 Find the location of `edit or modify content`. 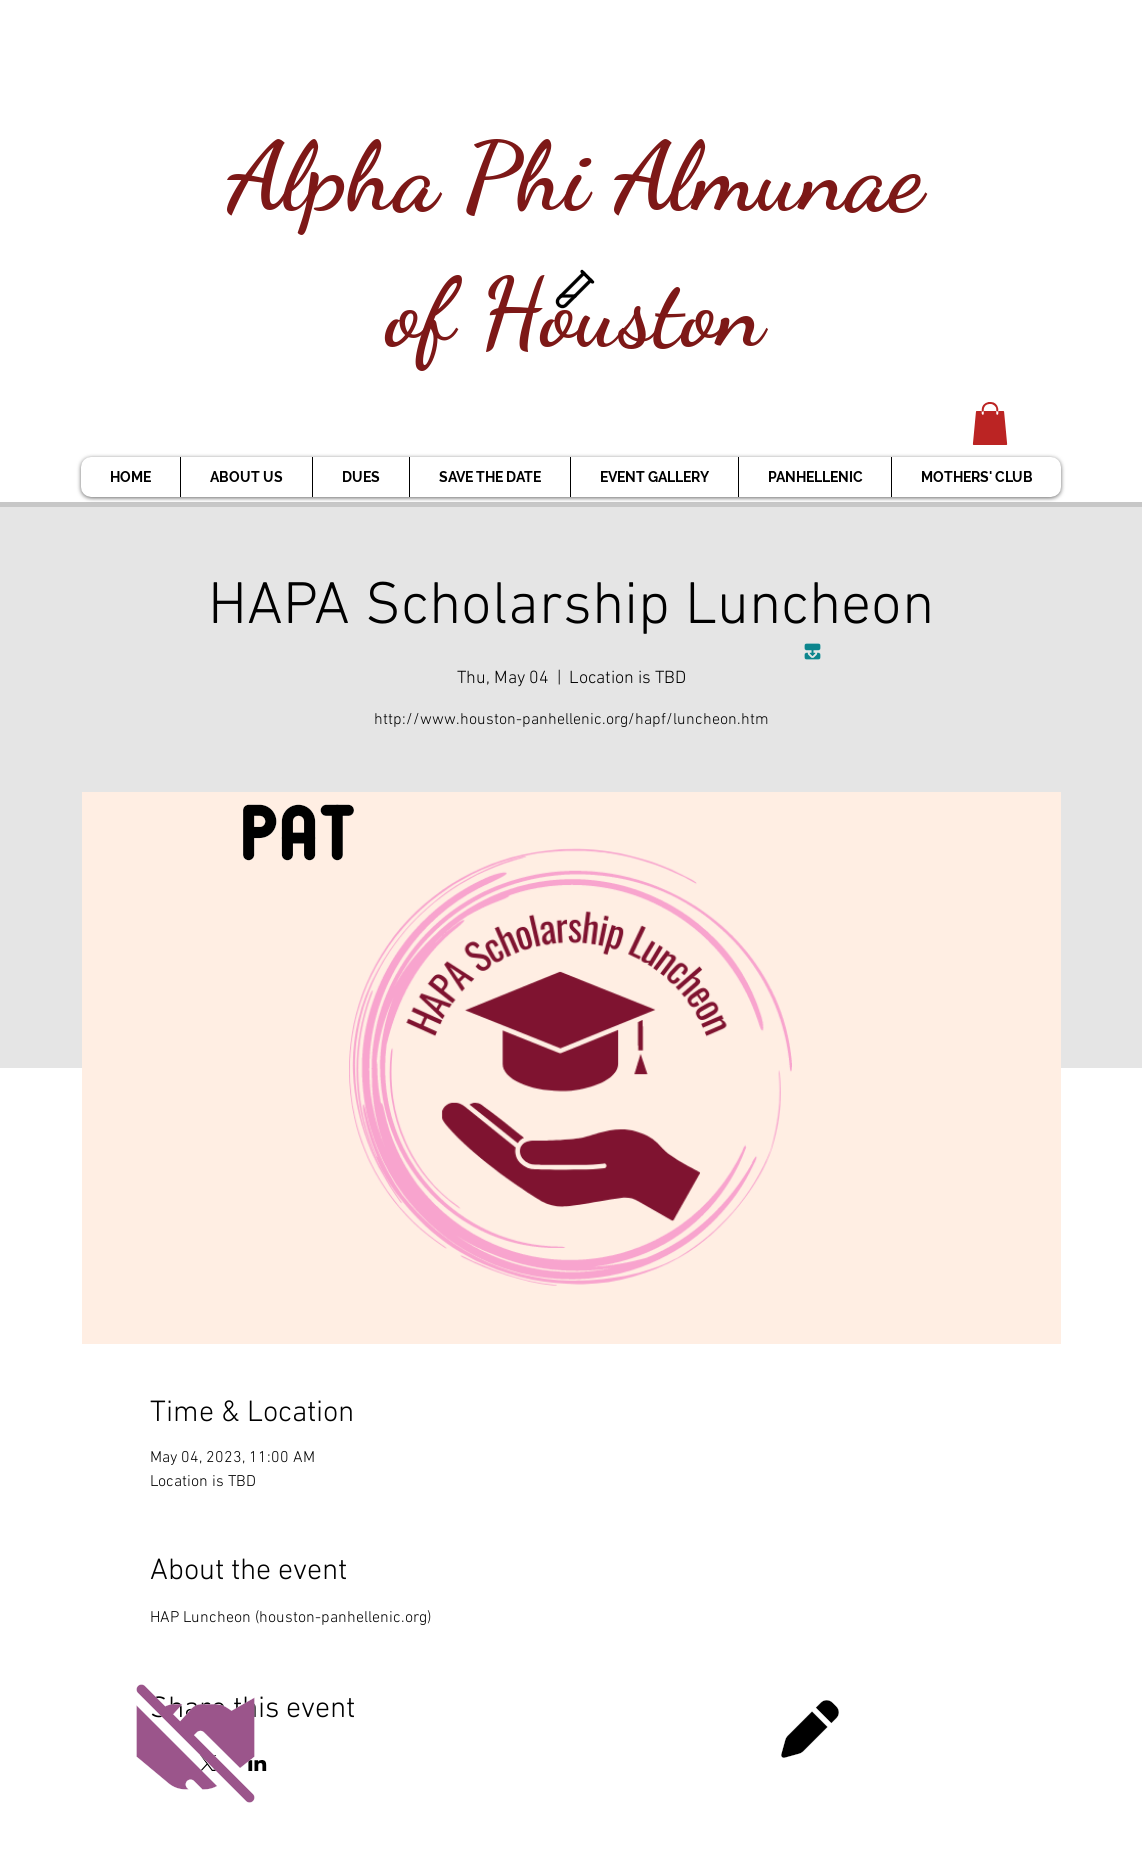

edit or modify content is located at coordinates (810, 1729).